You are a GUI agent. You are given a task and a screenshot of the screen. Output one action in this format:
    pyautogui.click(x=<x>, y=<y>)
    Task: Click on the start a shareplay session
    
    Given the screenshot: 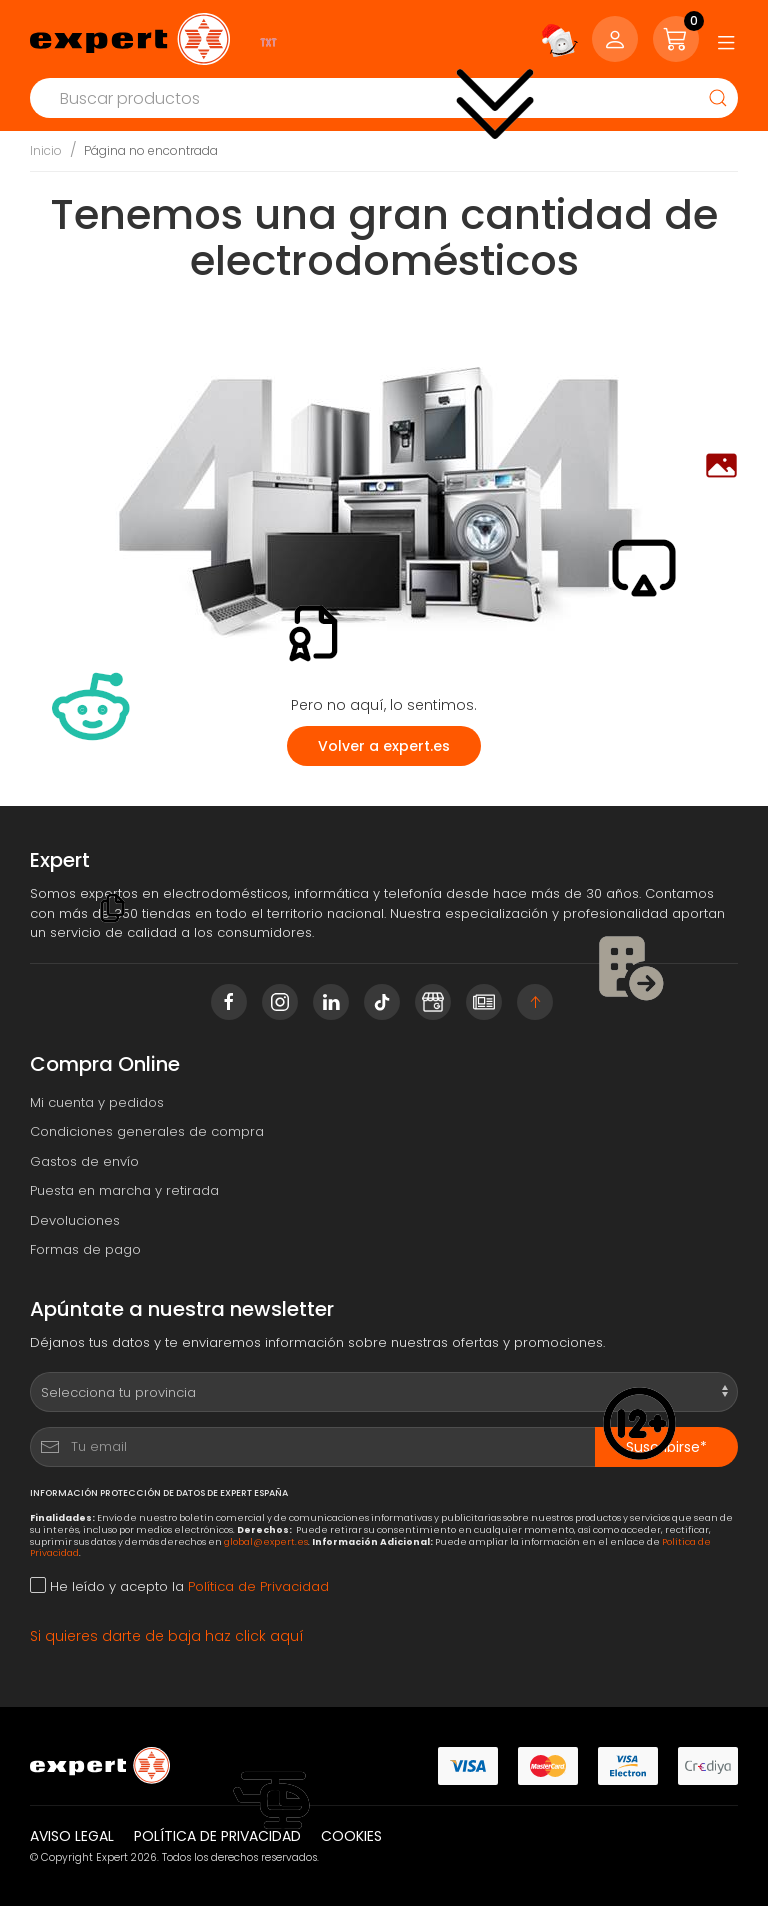 What is the action you would take?
    pyautogui.click(x=644, y=568)
    